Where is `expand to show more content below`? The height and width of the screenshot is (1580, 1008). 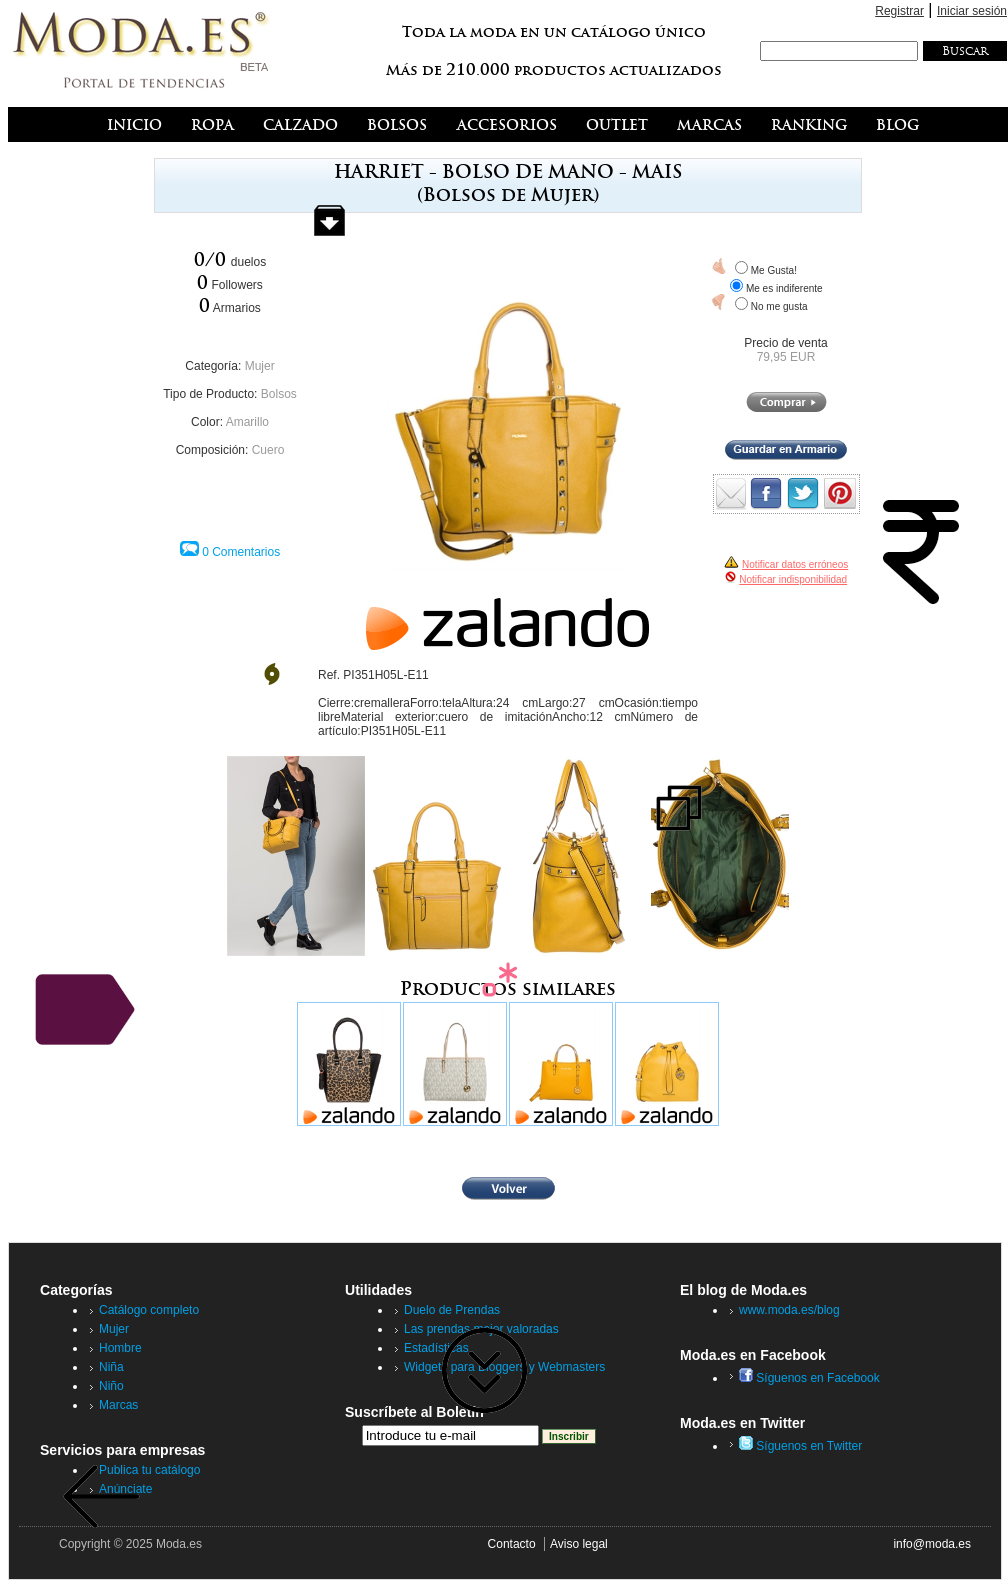
expand to show more content below is located at coordinates (484, 1370).